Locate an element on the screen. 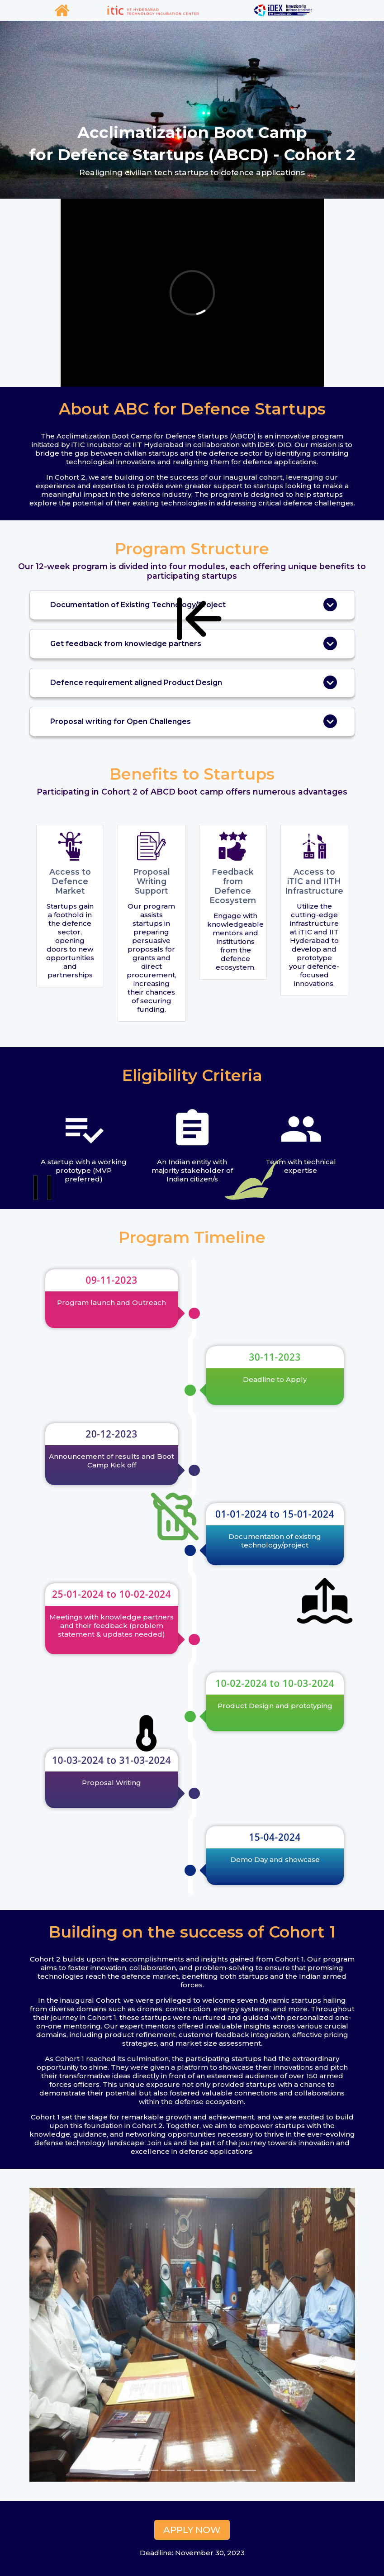 The image size is (384, 2576). pied piper brand logo is located at coordinates (253, 1179).